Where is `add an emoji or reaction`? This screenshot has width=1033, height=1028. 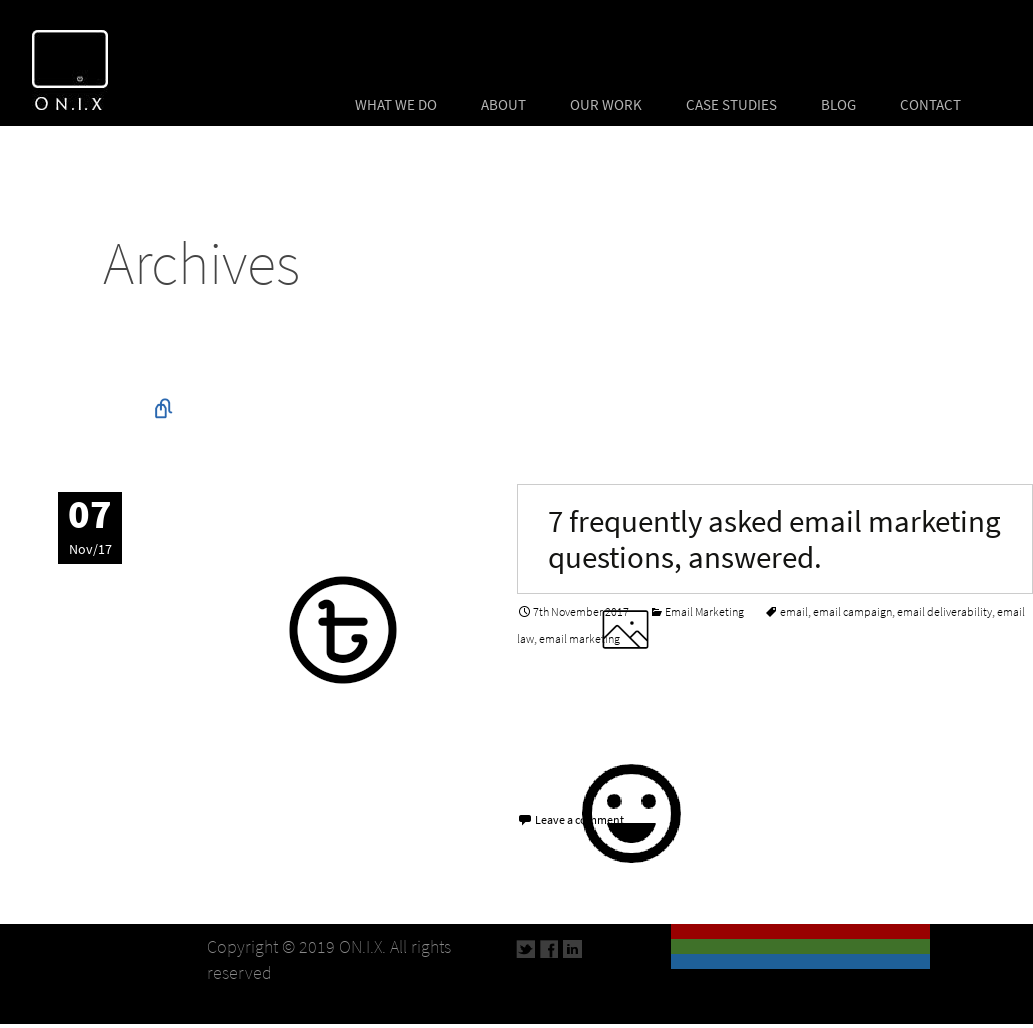 add an emoji or reaction is located at coordinates (631, 813).